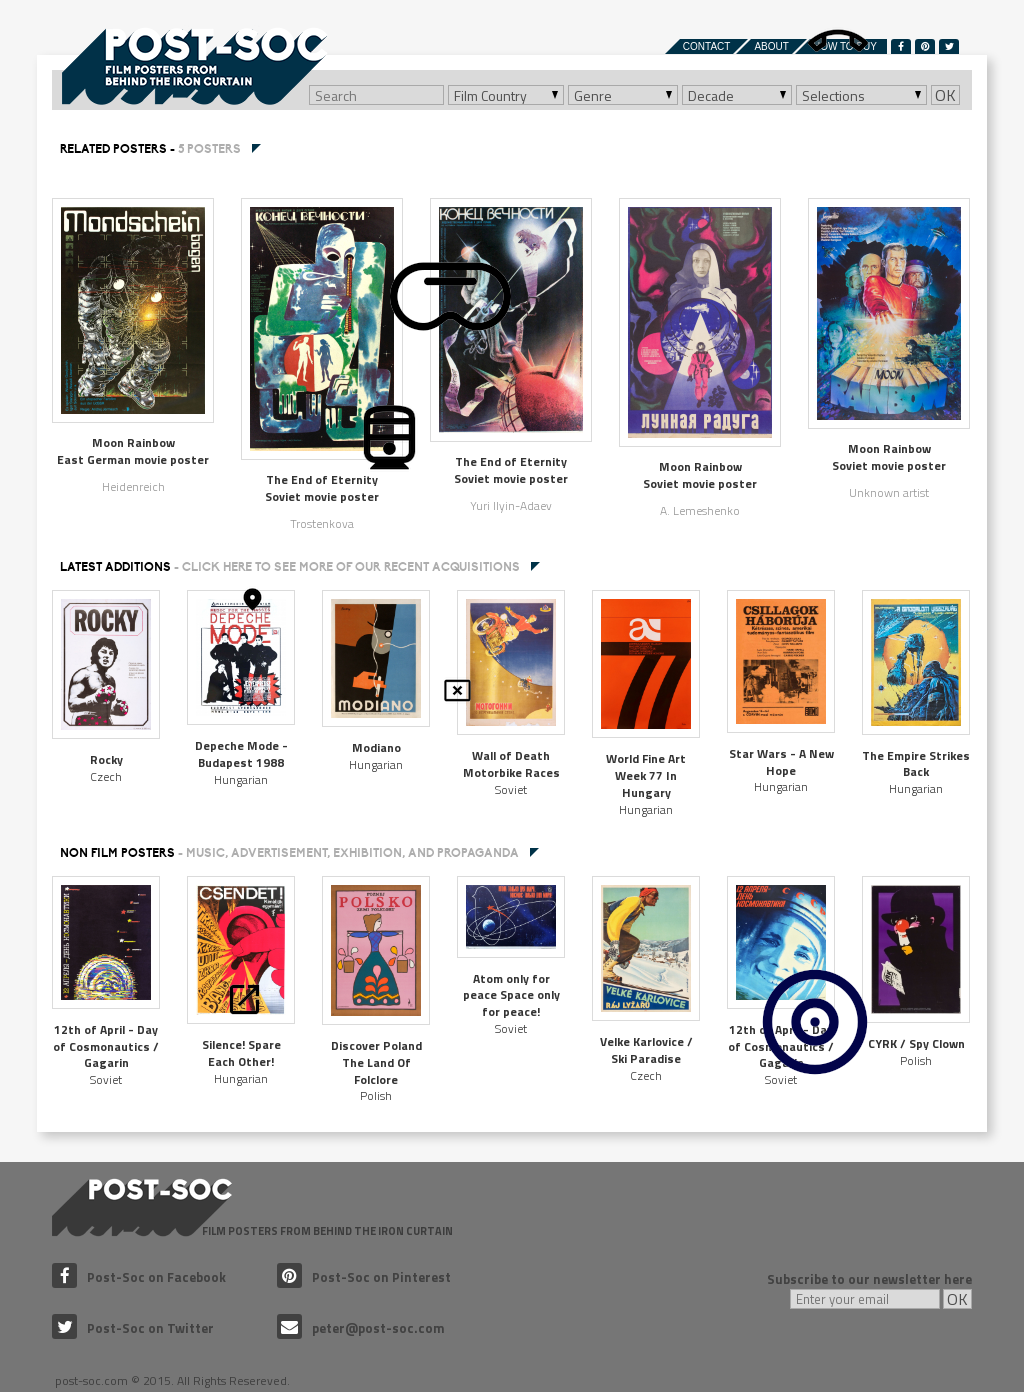  I want to click on view or set a location on the map, so click(252, 599).